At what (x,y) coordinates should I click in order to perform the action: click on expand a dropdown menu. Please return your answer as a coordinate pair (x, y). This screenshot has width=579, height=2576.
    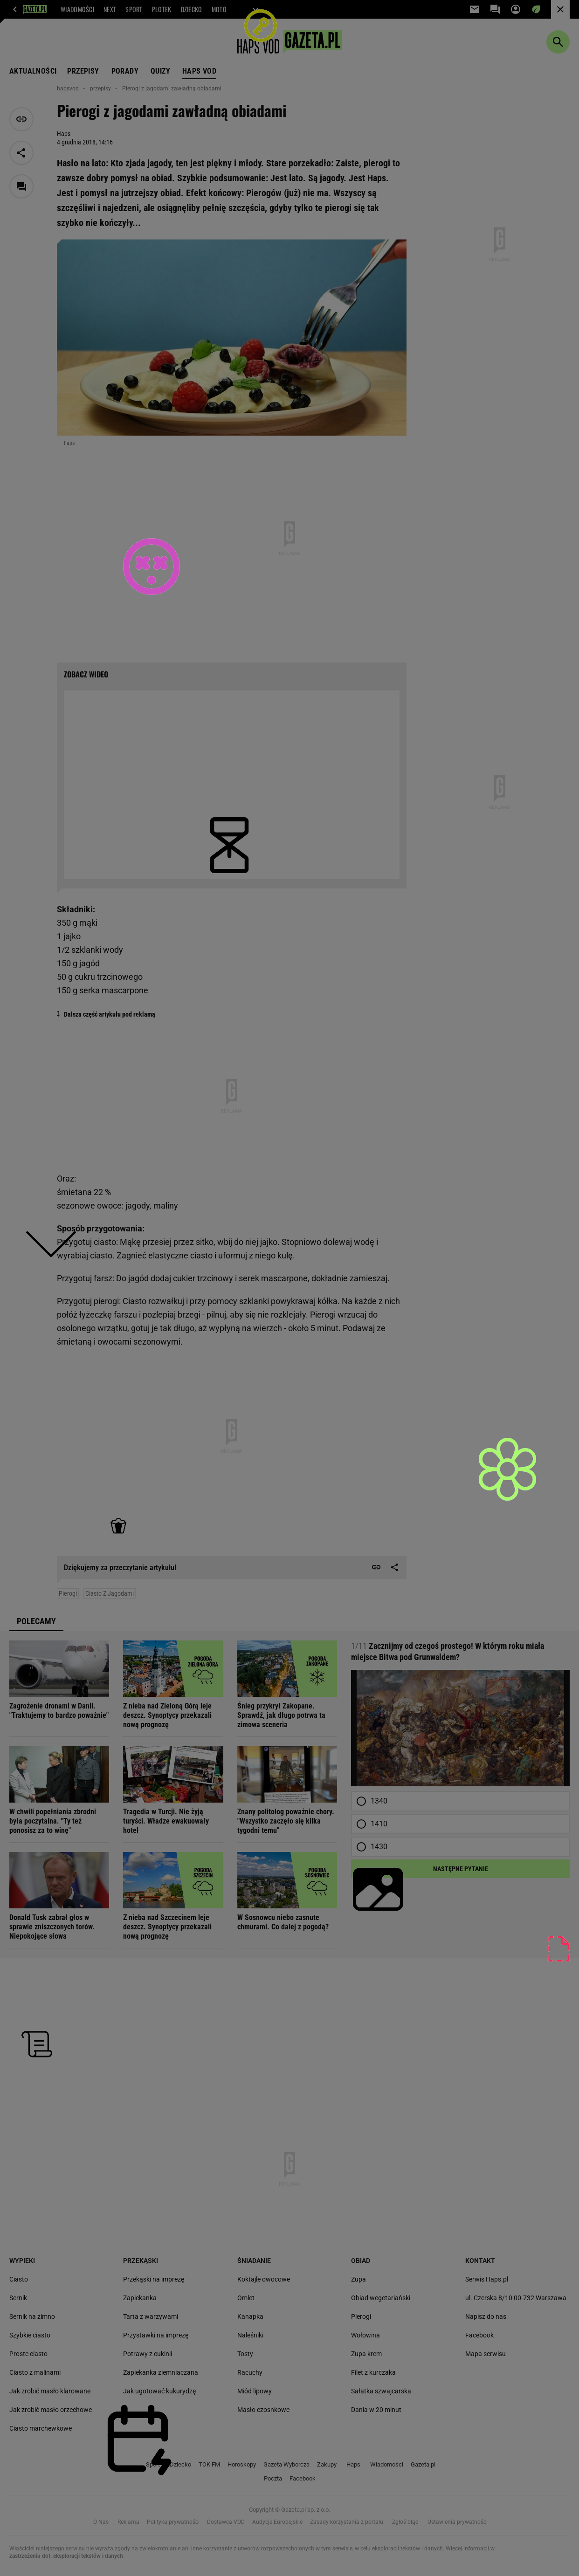
    Looking at the image, I should click on (51, 1242).